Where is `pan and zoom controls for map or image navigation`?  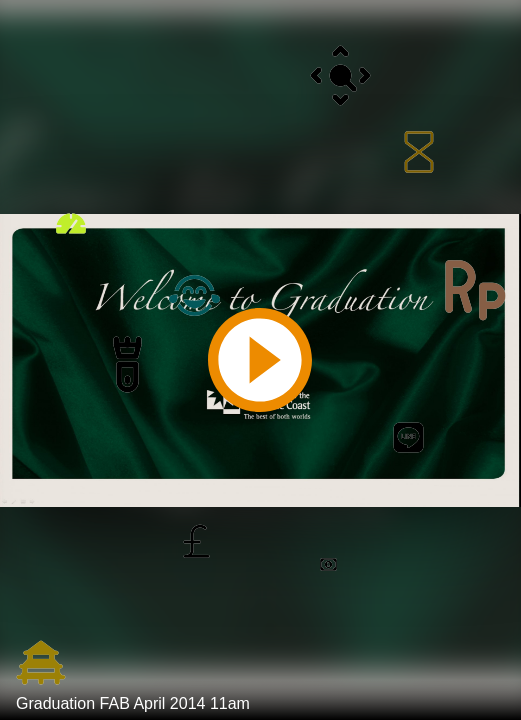
pan and zoom controls for map or image navigation is located at coordinates (340, 75).